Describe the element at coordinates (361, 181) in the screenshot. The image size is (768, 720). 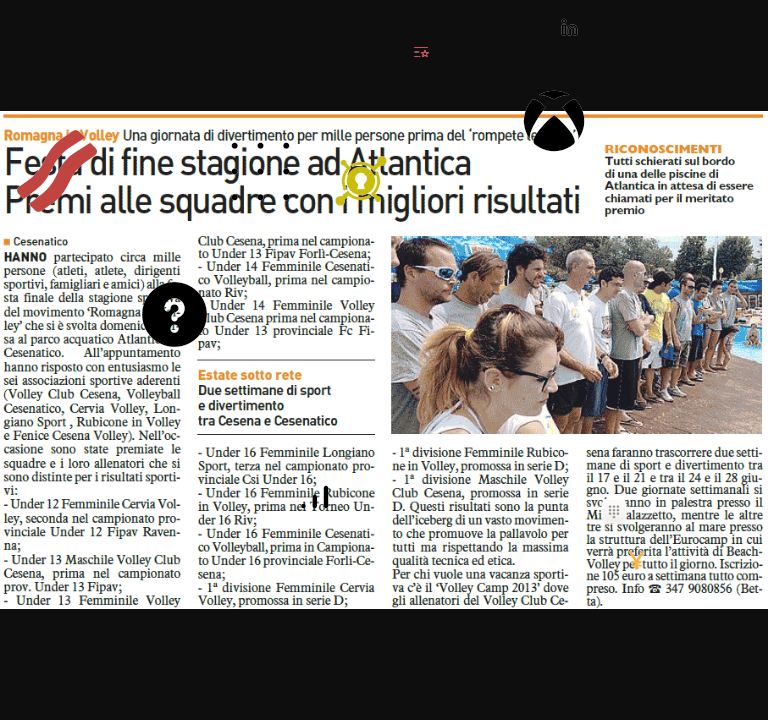
I see `keycdn logo - a content delivery network service` at that location.